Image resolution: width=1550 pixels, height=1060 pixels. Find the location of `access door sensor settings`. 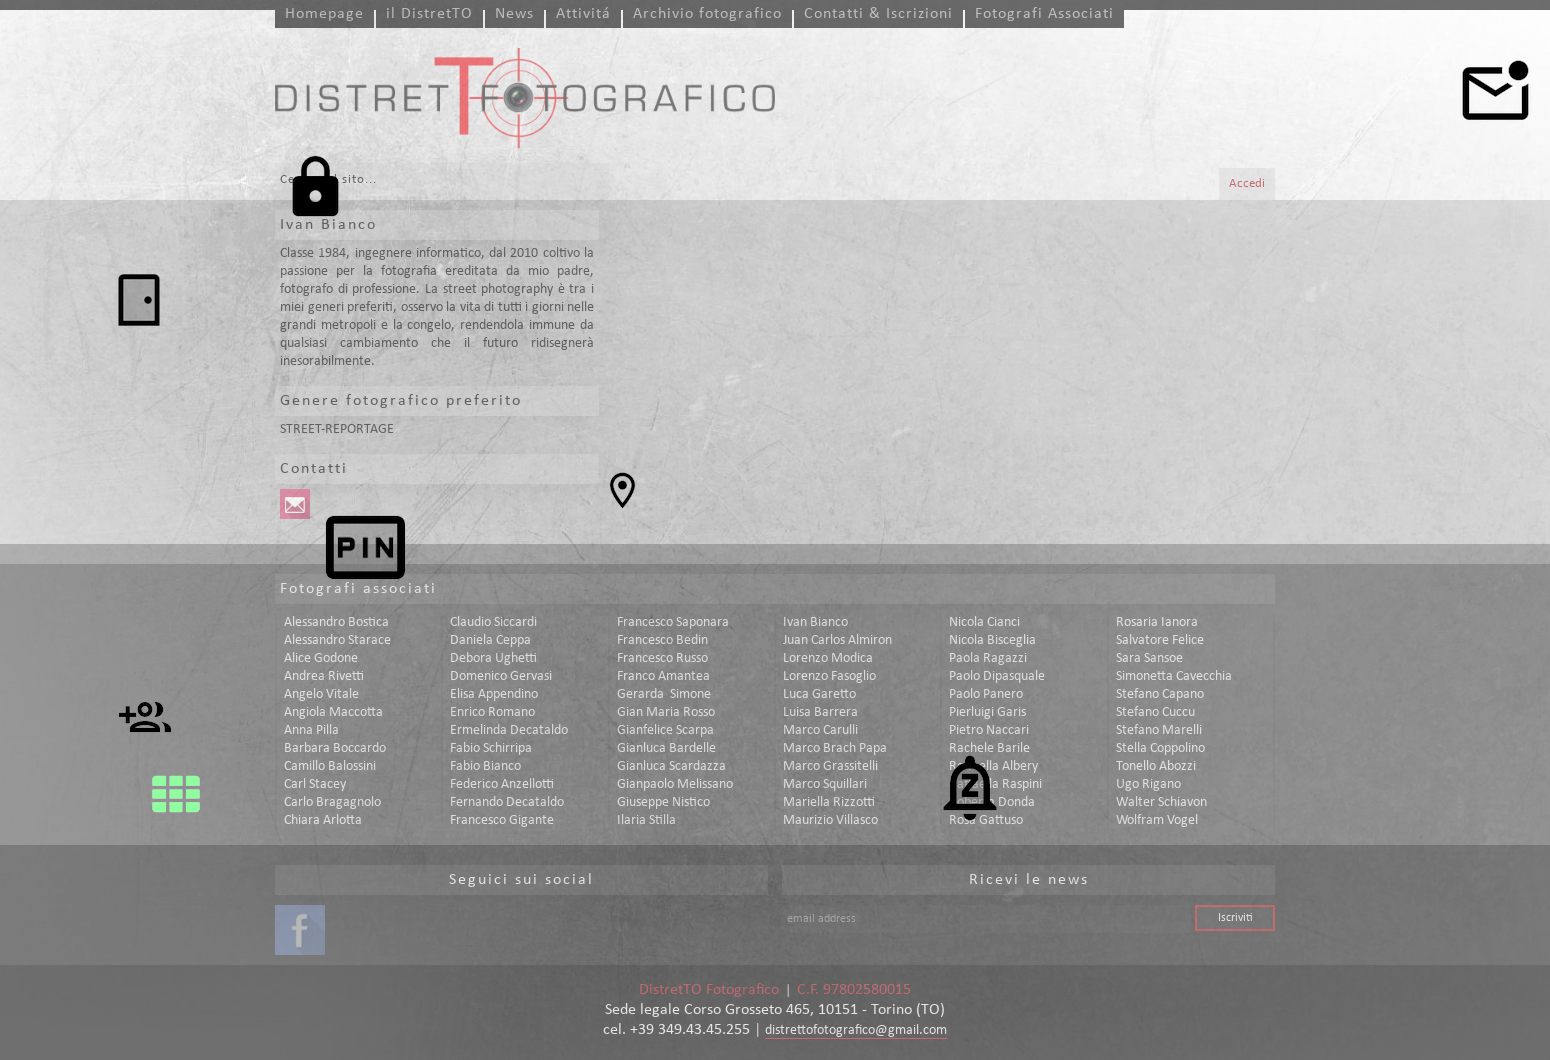

access door sensor settings is located at coordinates (139, 300).